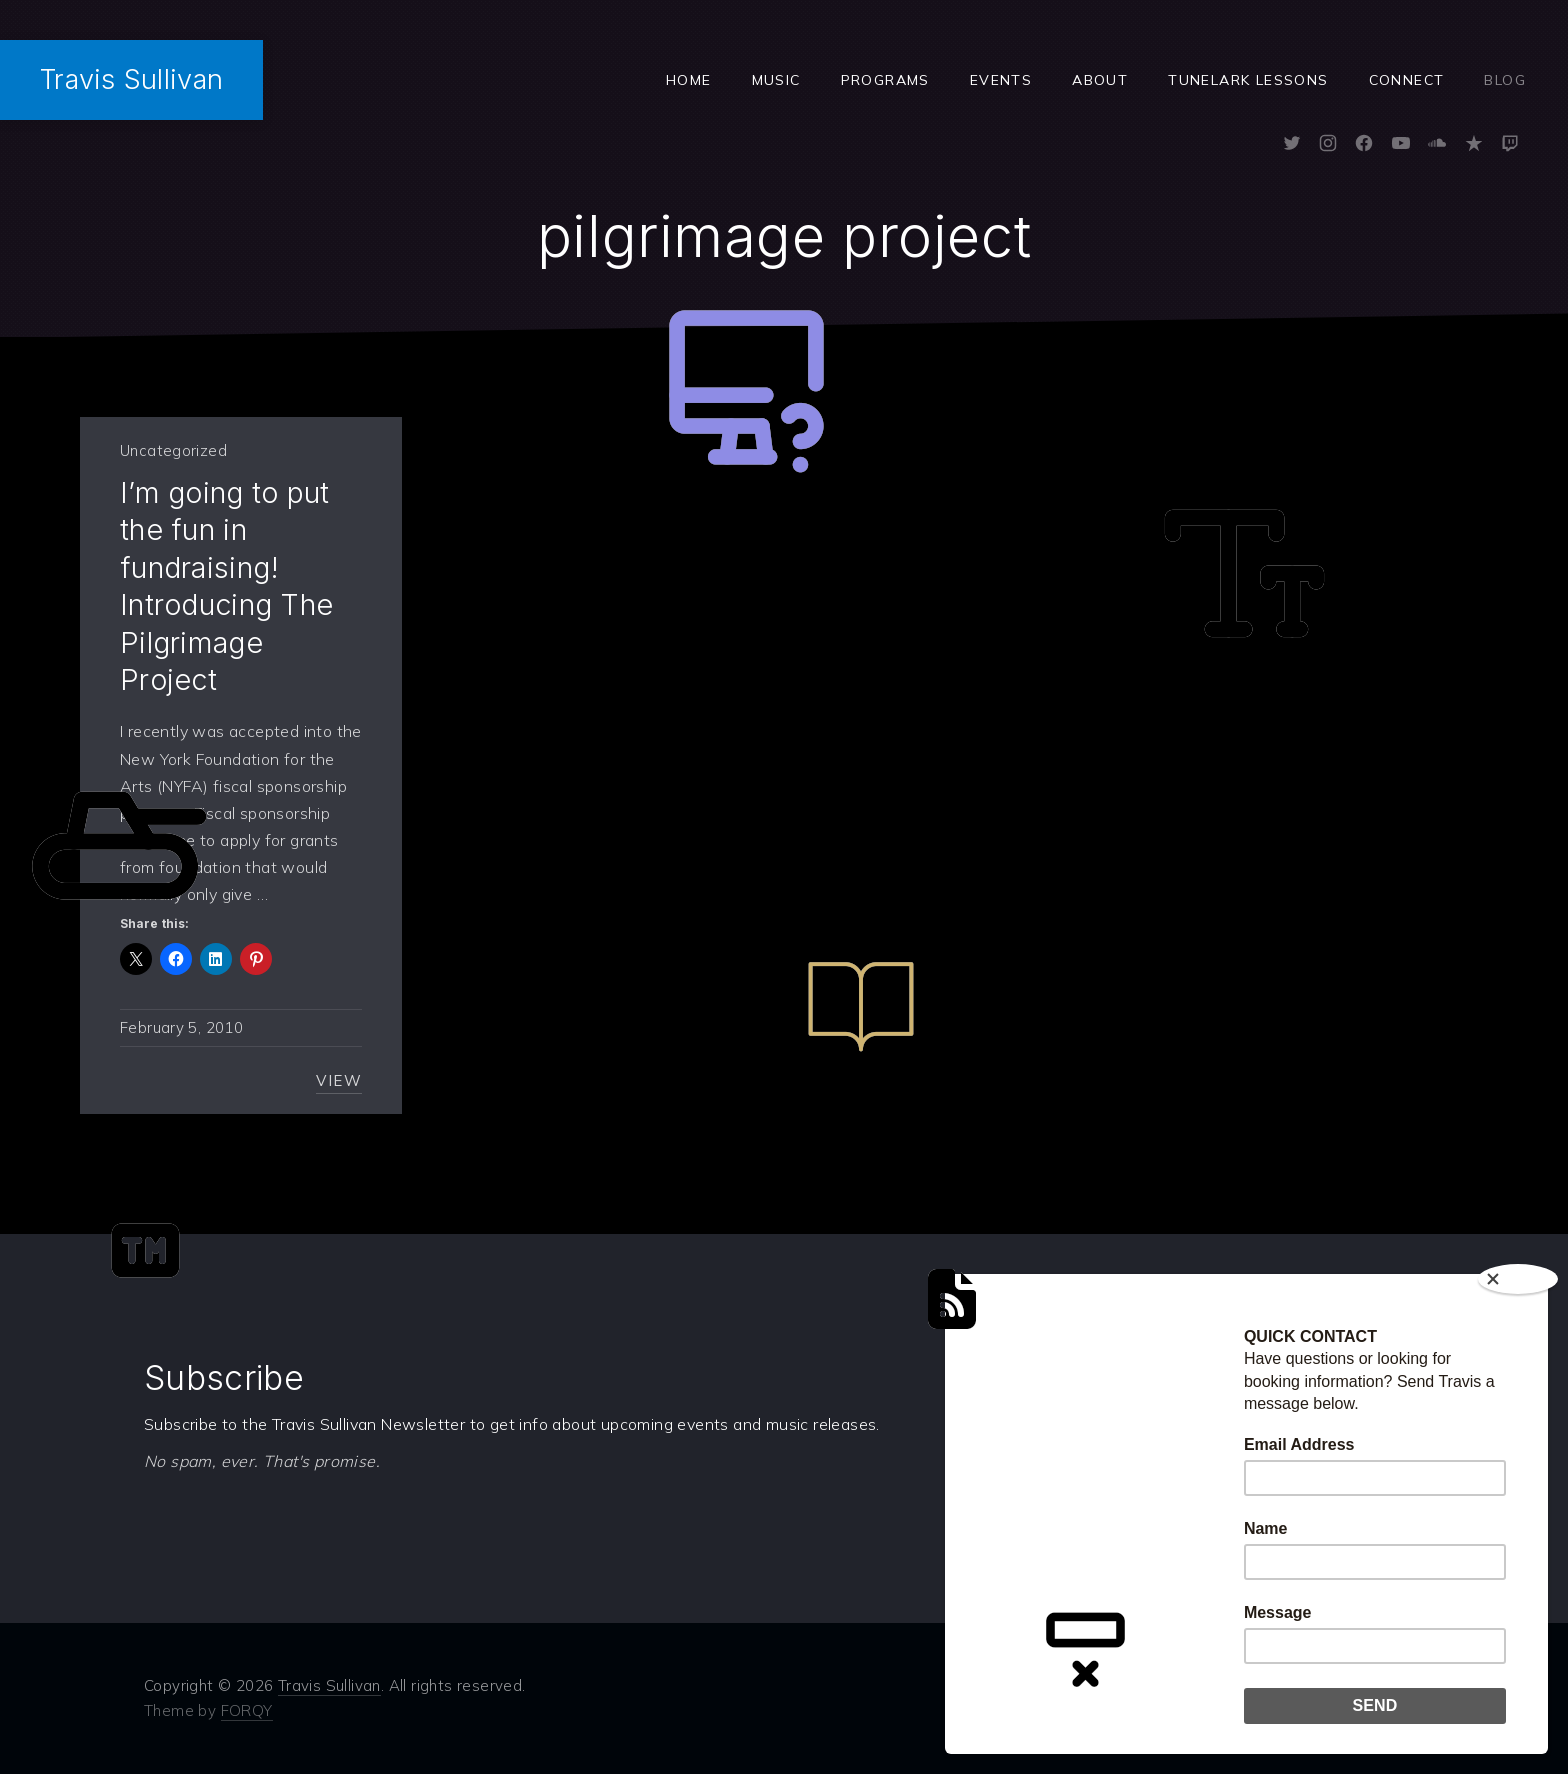  What do you see at coordinates (1085, 1647) in the screenshot?
I see `remove a row from a table or spreadsheet` at bounding box center [1085, 1647].